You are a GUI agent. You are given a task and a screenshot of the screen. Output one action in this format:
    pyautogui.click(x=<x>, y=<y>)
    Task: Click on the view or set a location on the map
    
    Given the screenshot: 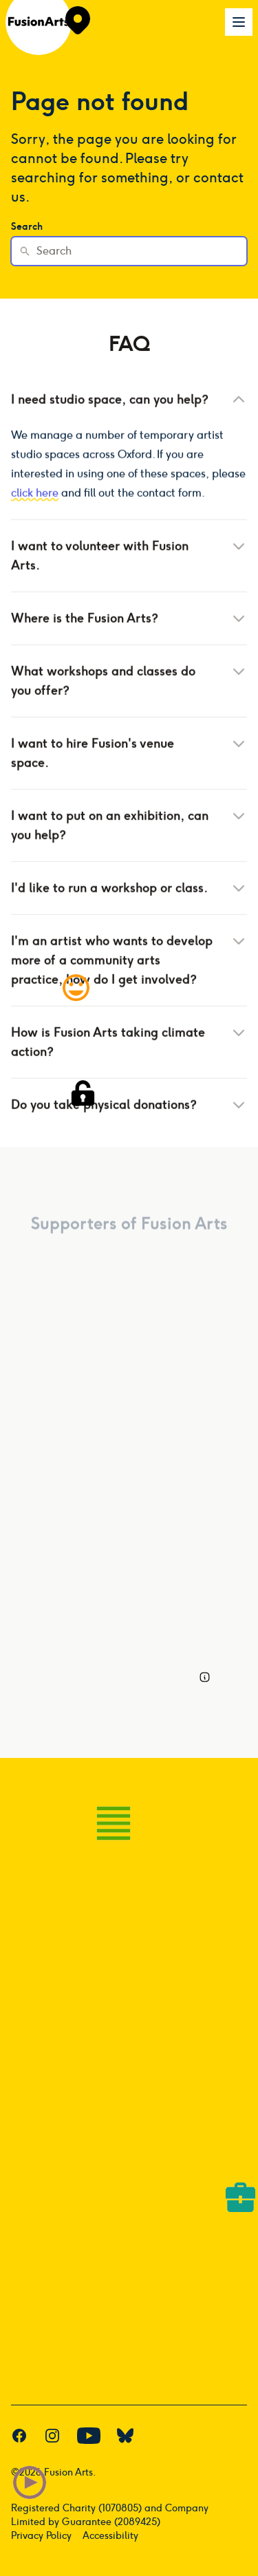 What is the action you would take?
    pyautogui.click(x=78, y=20)
    